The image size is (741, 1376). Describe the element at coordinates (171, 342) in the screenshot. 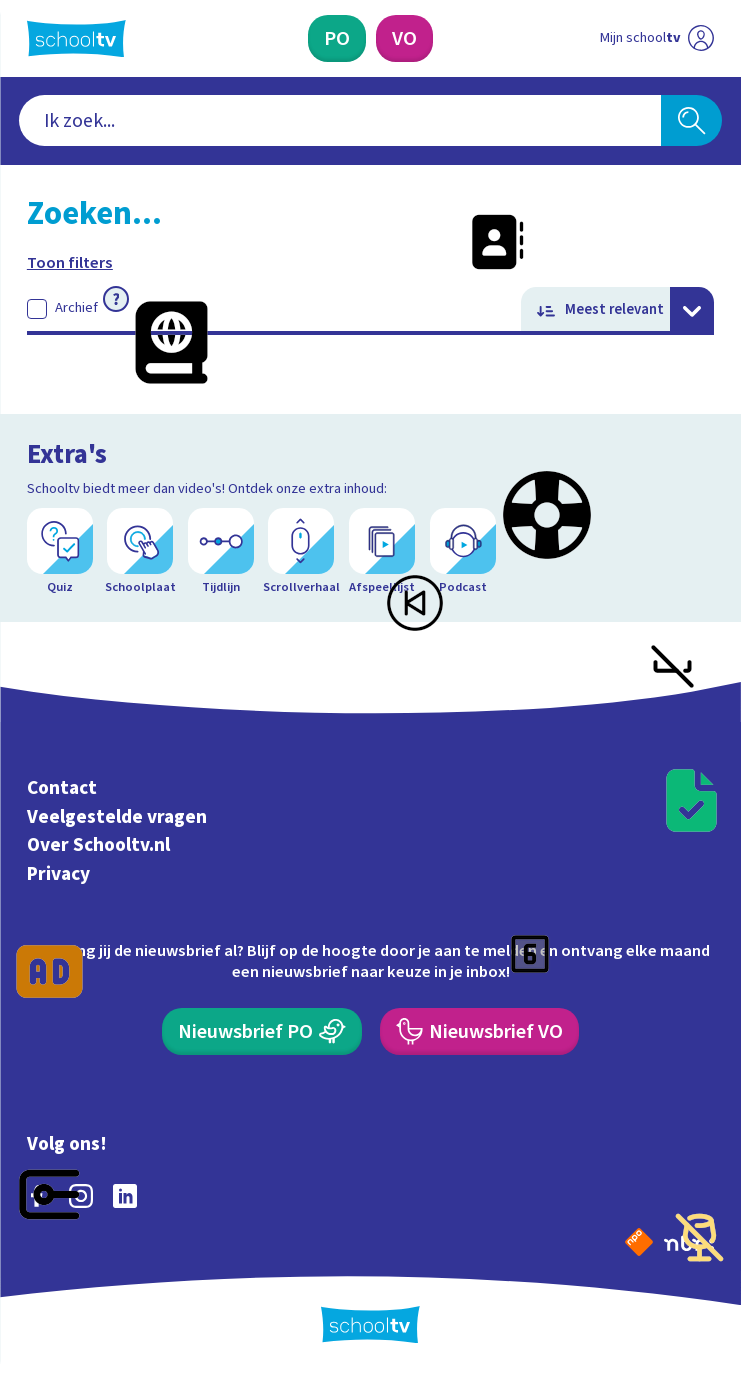

I see `access world atlas or geography resources` at that location.